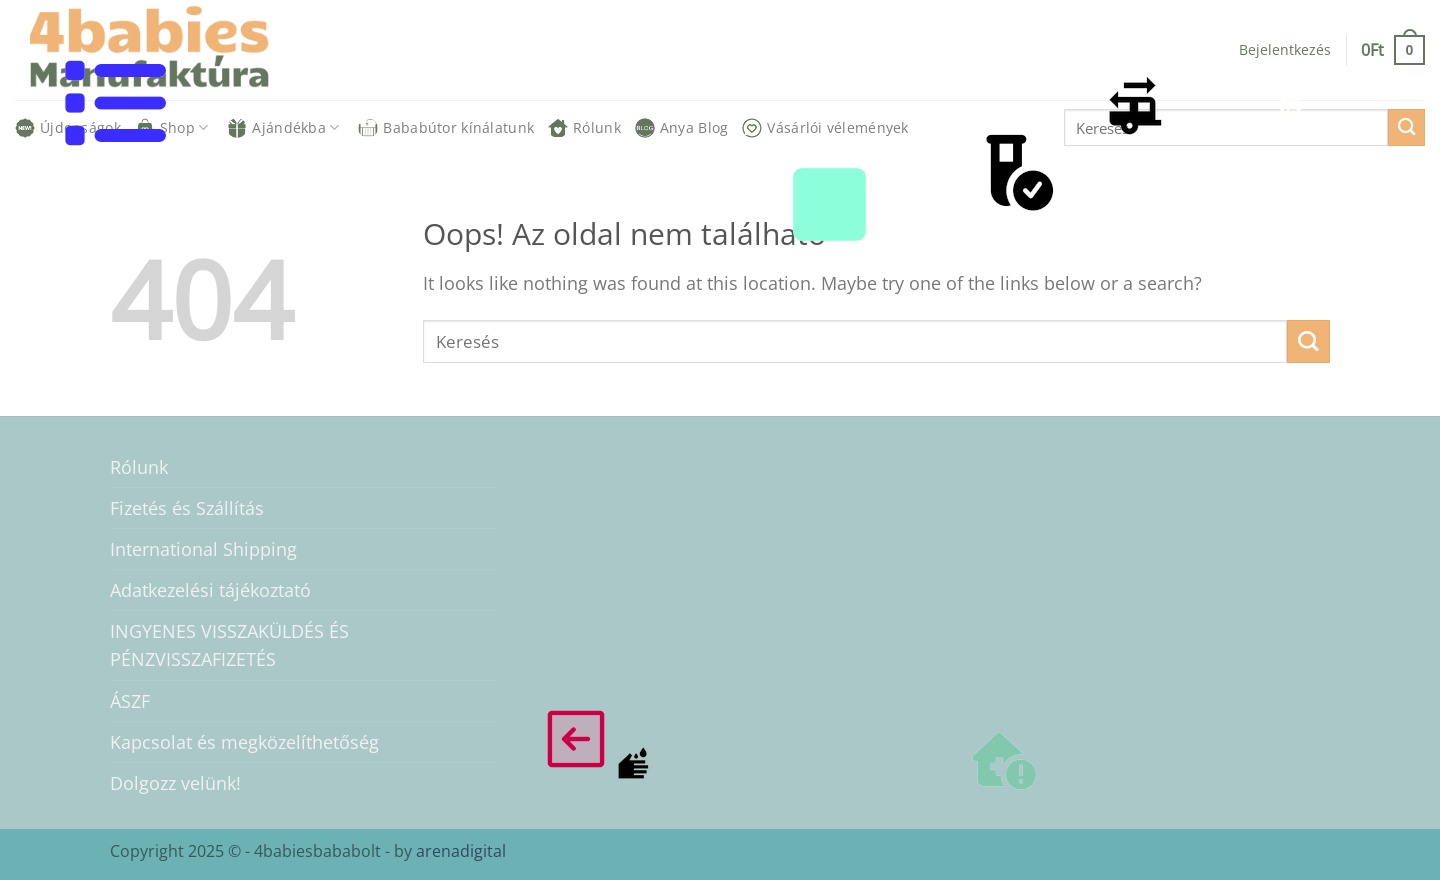  What do you see at coordinates (634, 763) in the screenshot?
I see `wash your hands` at bounding box center [634, 763].